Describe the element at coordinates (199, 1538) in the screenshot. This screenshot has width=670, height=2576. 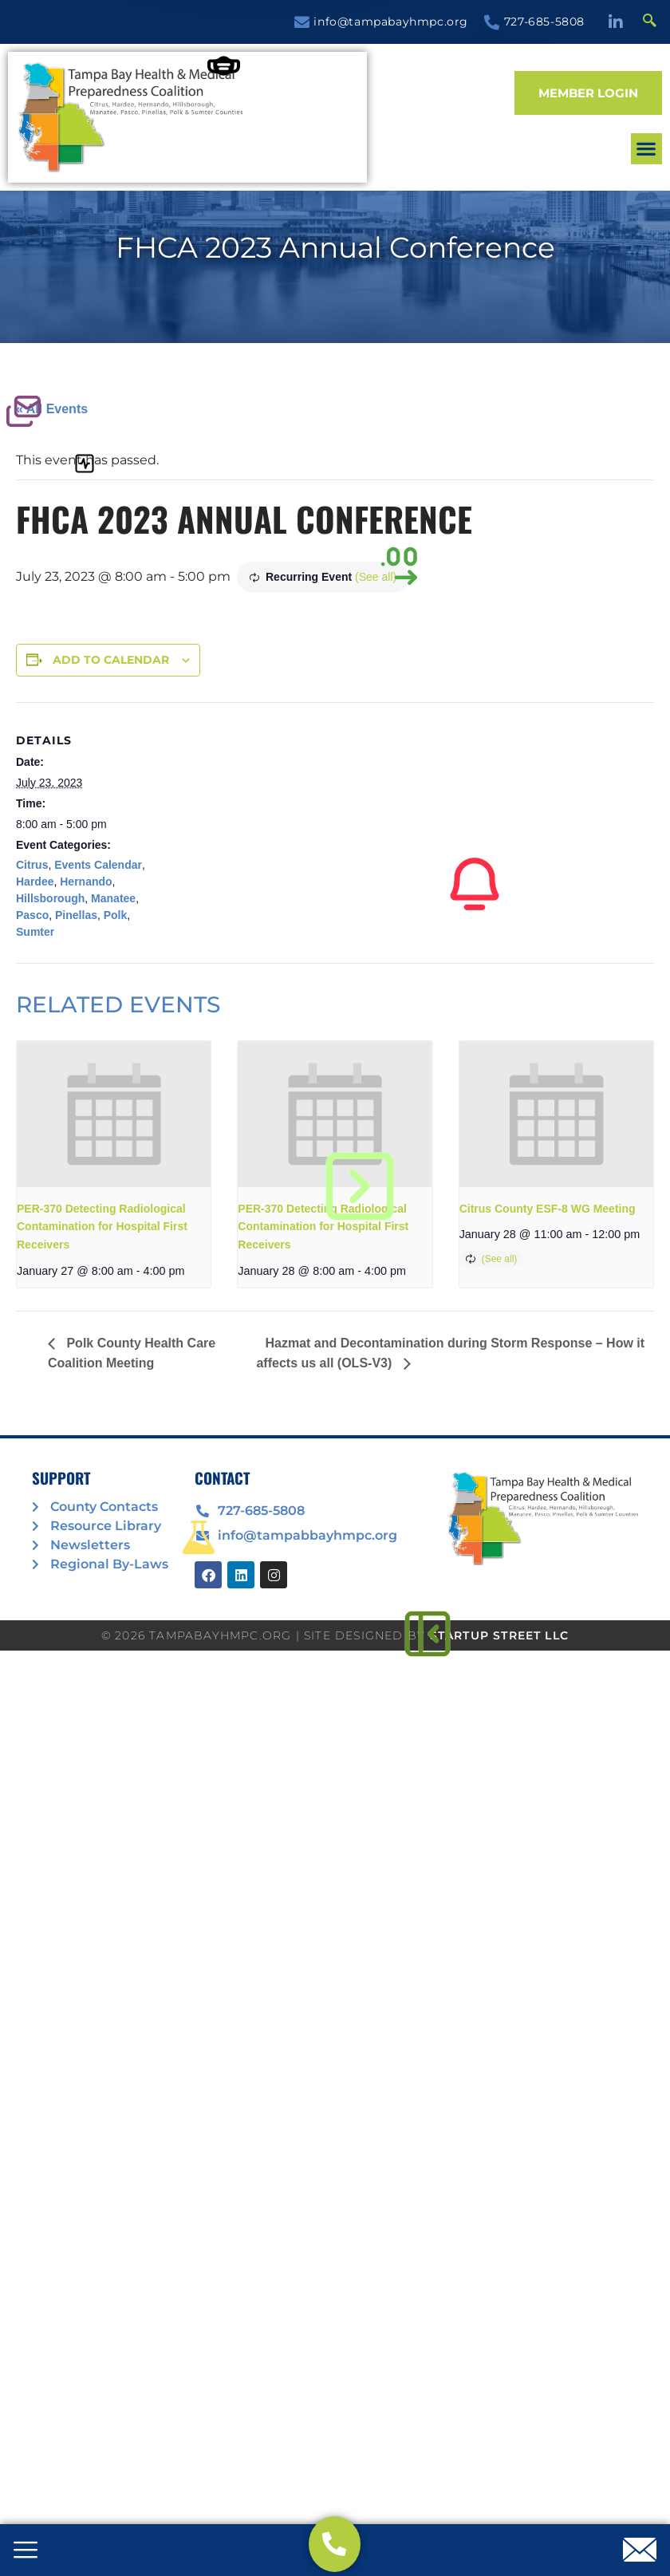
I see `access laboratory or science features` at that location.